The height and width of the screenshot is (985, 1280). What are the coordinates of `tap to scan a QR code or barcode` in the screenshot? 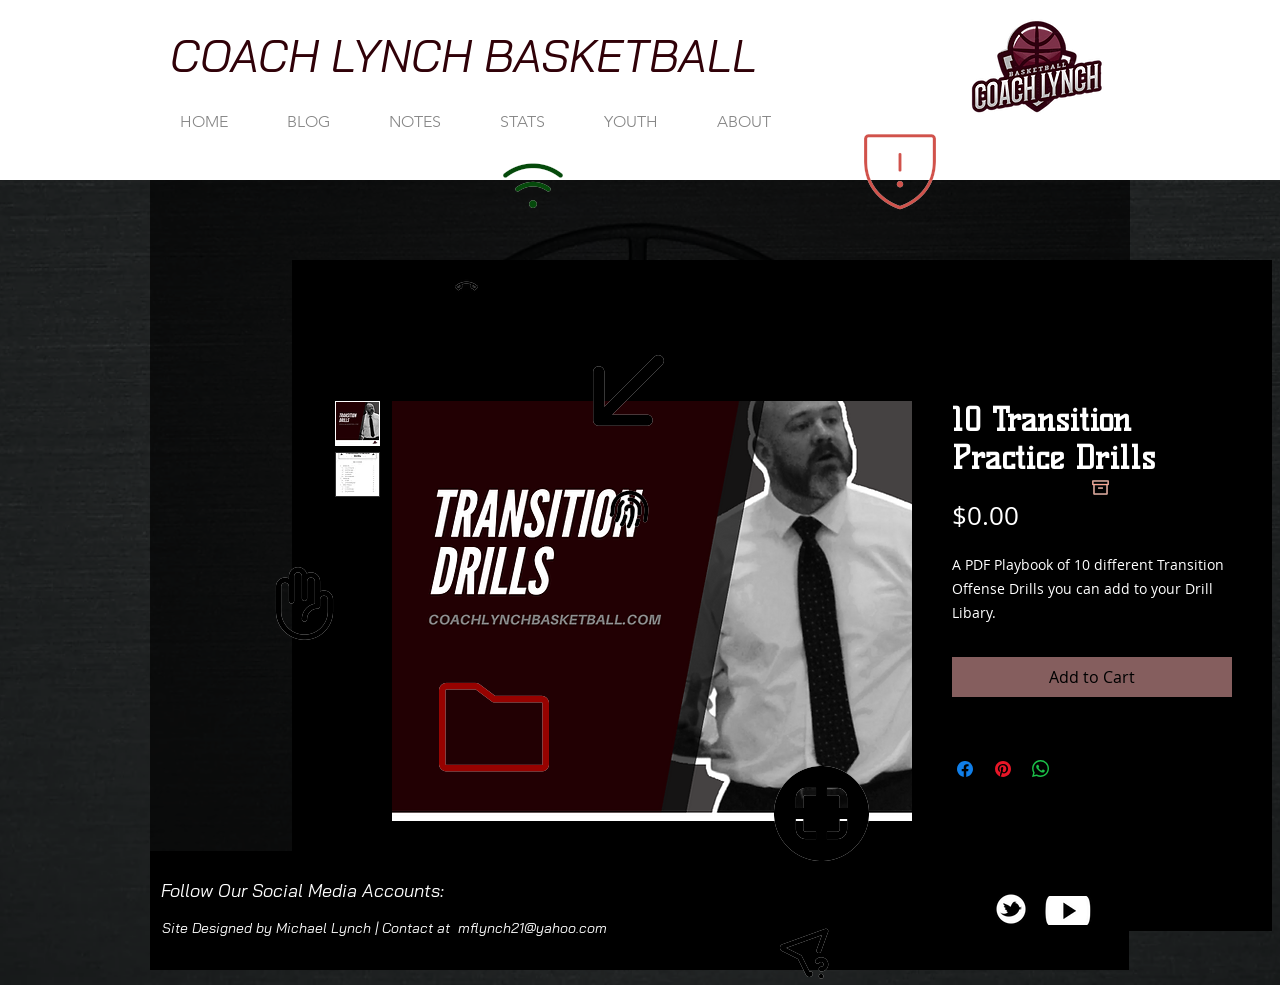 It's located at (821, 813).